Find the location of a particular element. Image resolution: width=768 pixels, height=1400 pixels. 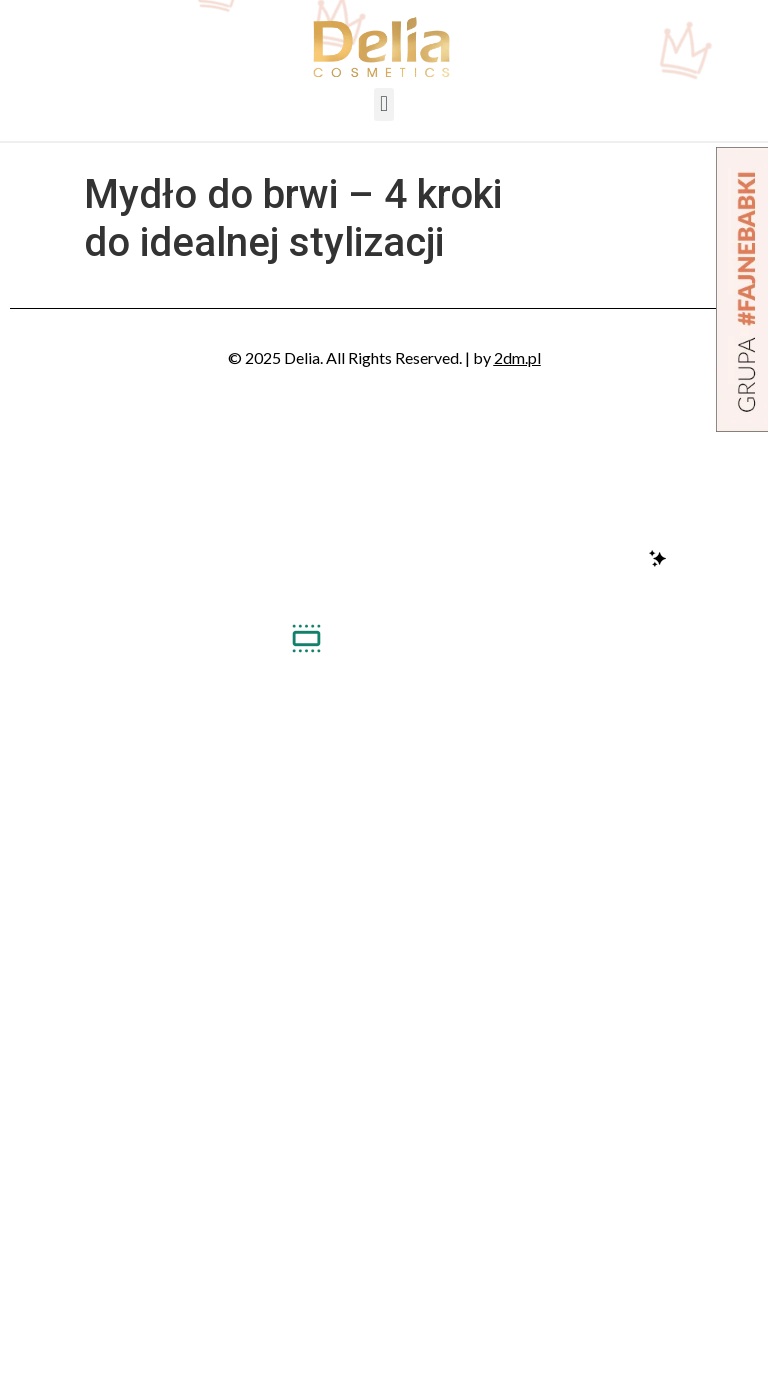

indicates AI-generated or enhanced content is located at coordinates (657, 558).